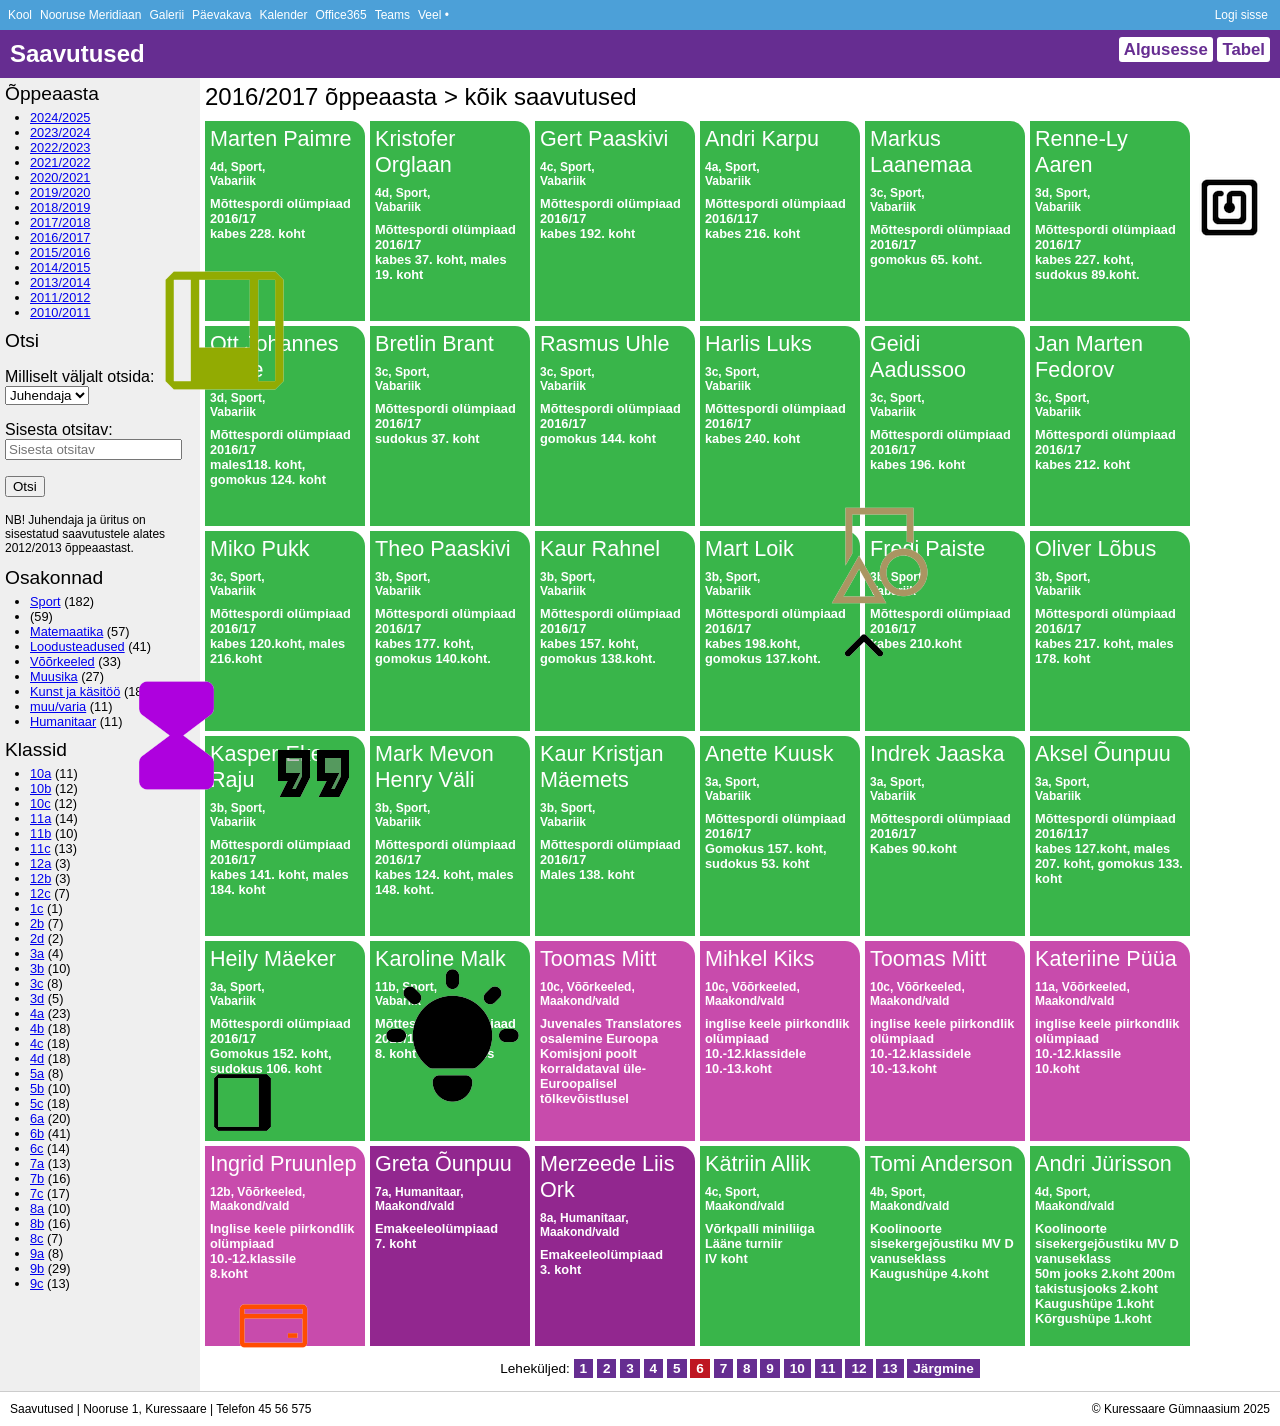 The width and height of the screenshot is (1280, 1426). What do you see at coordinates (176, 735) in the screenshot?
I see `indicates loading or processing in progress` at bounding box center [176, 735].